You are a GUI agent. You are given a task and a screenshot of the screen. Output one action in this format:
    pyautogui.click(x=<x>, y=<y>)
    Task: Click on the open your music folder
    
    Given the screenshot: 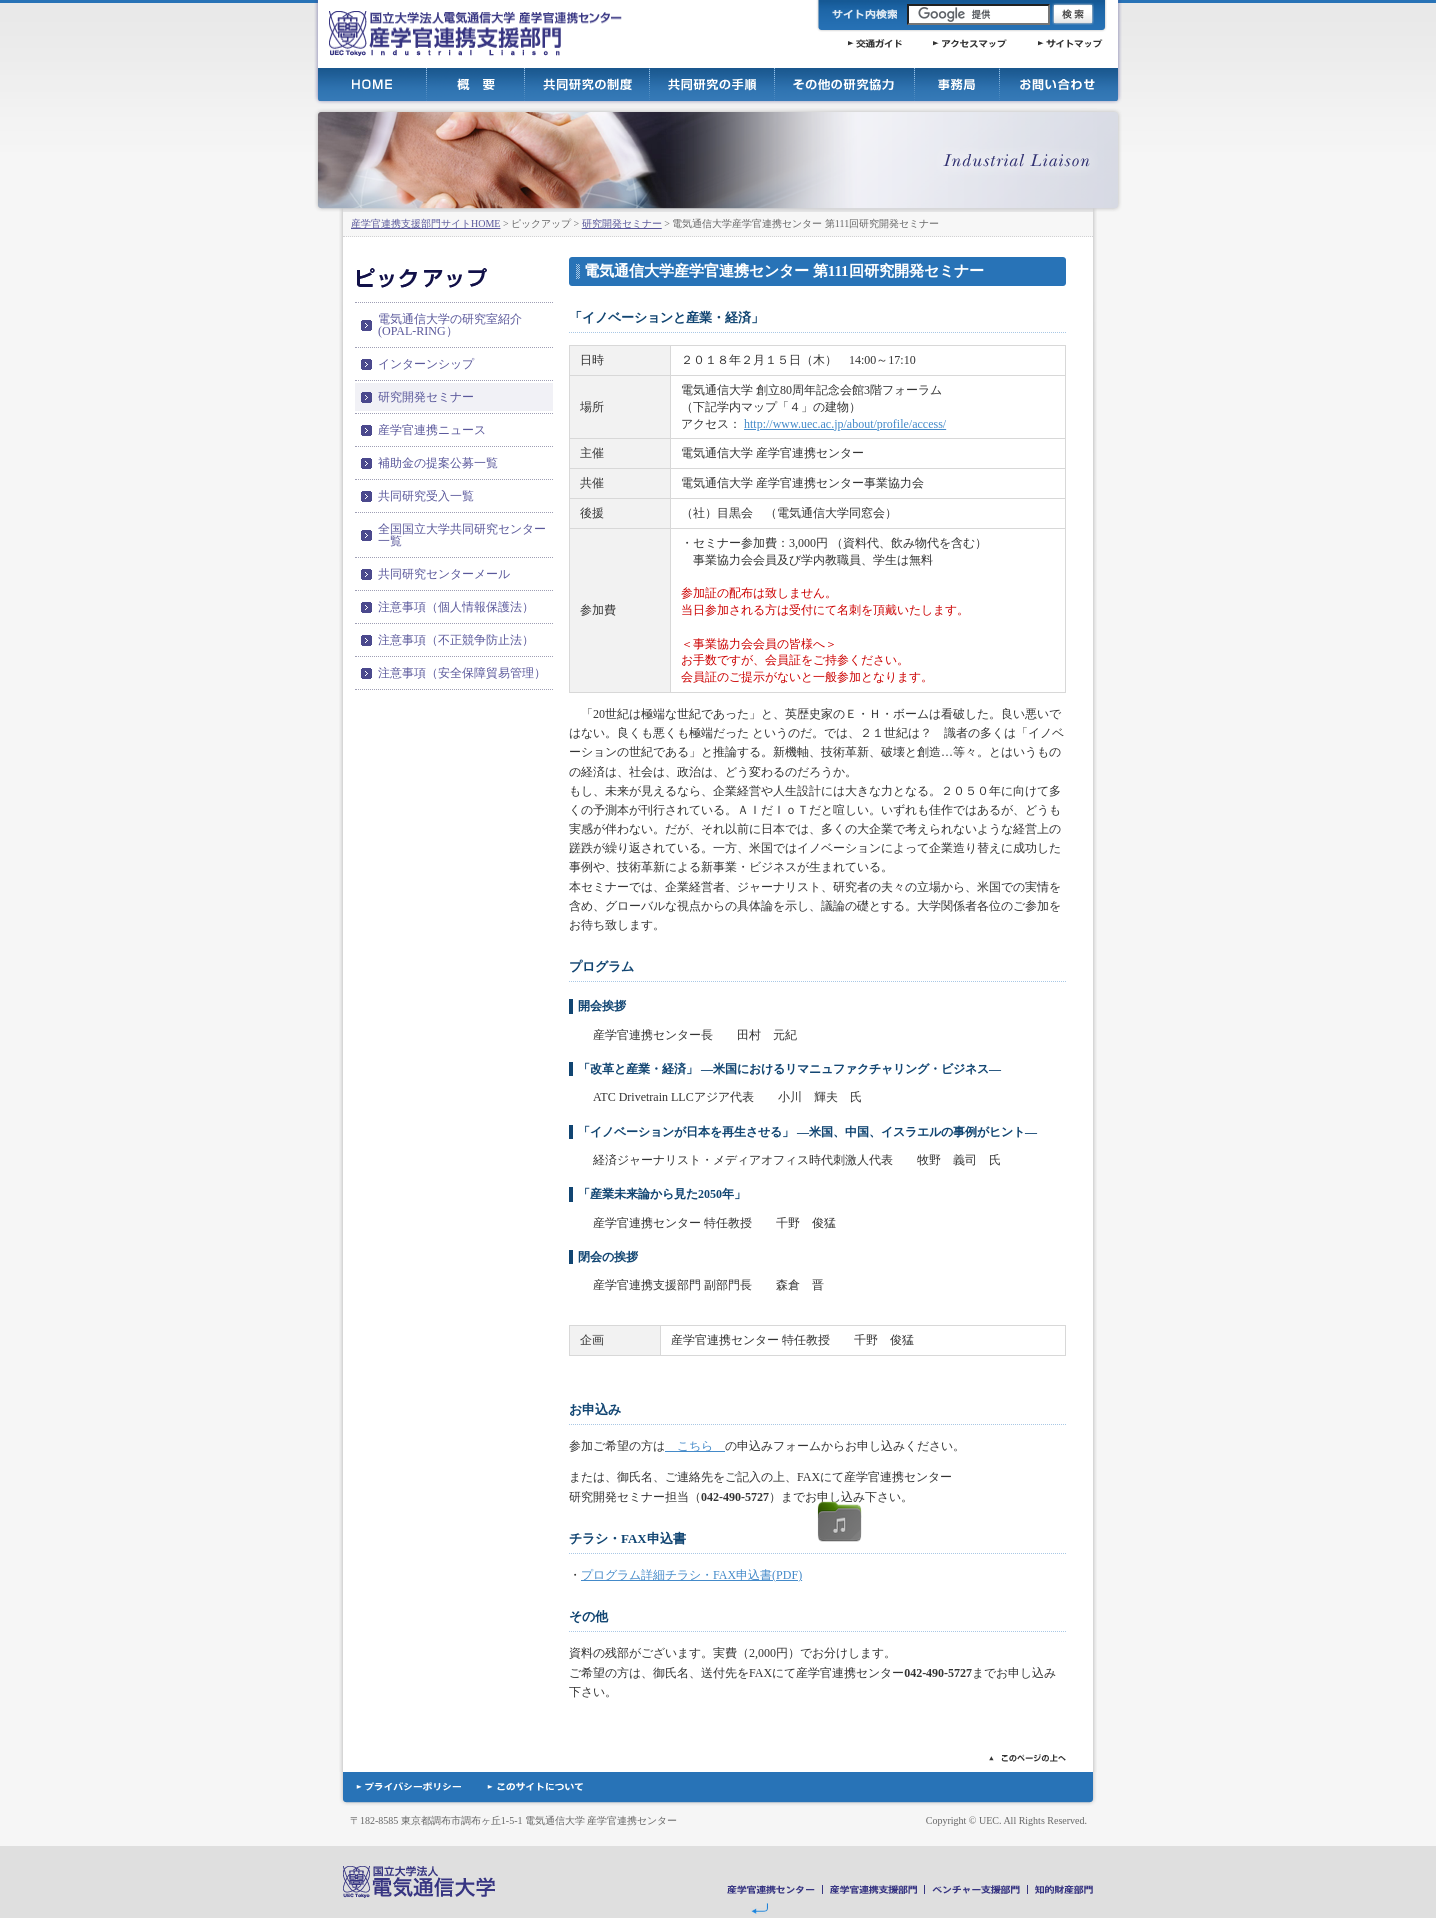 What is the action you would take?
    pyautogui.click(x=839, y=1521)
    